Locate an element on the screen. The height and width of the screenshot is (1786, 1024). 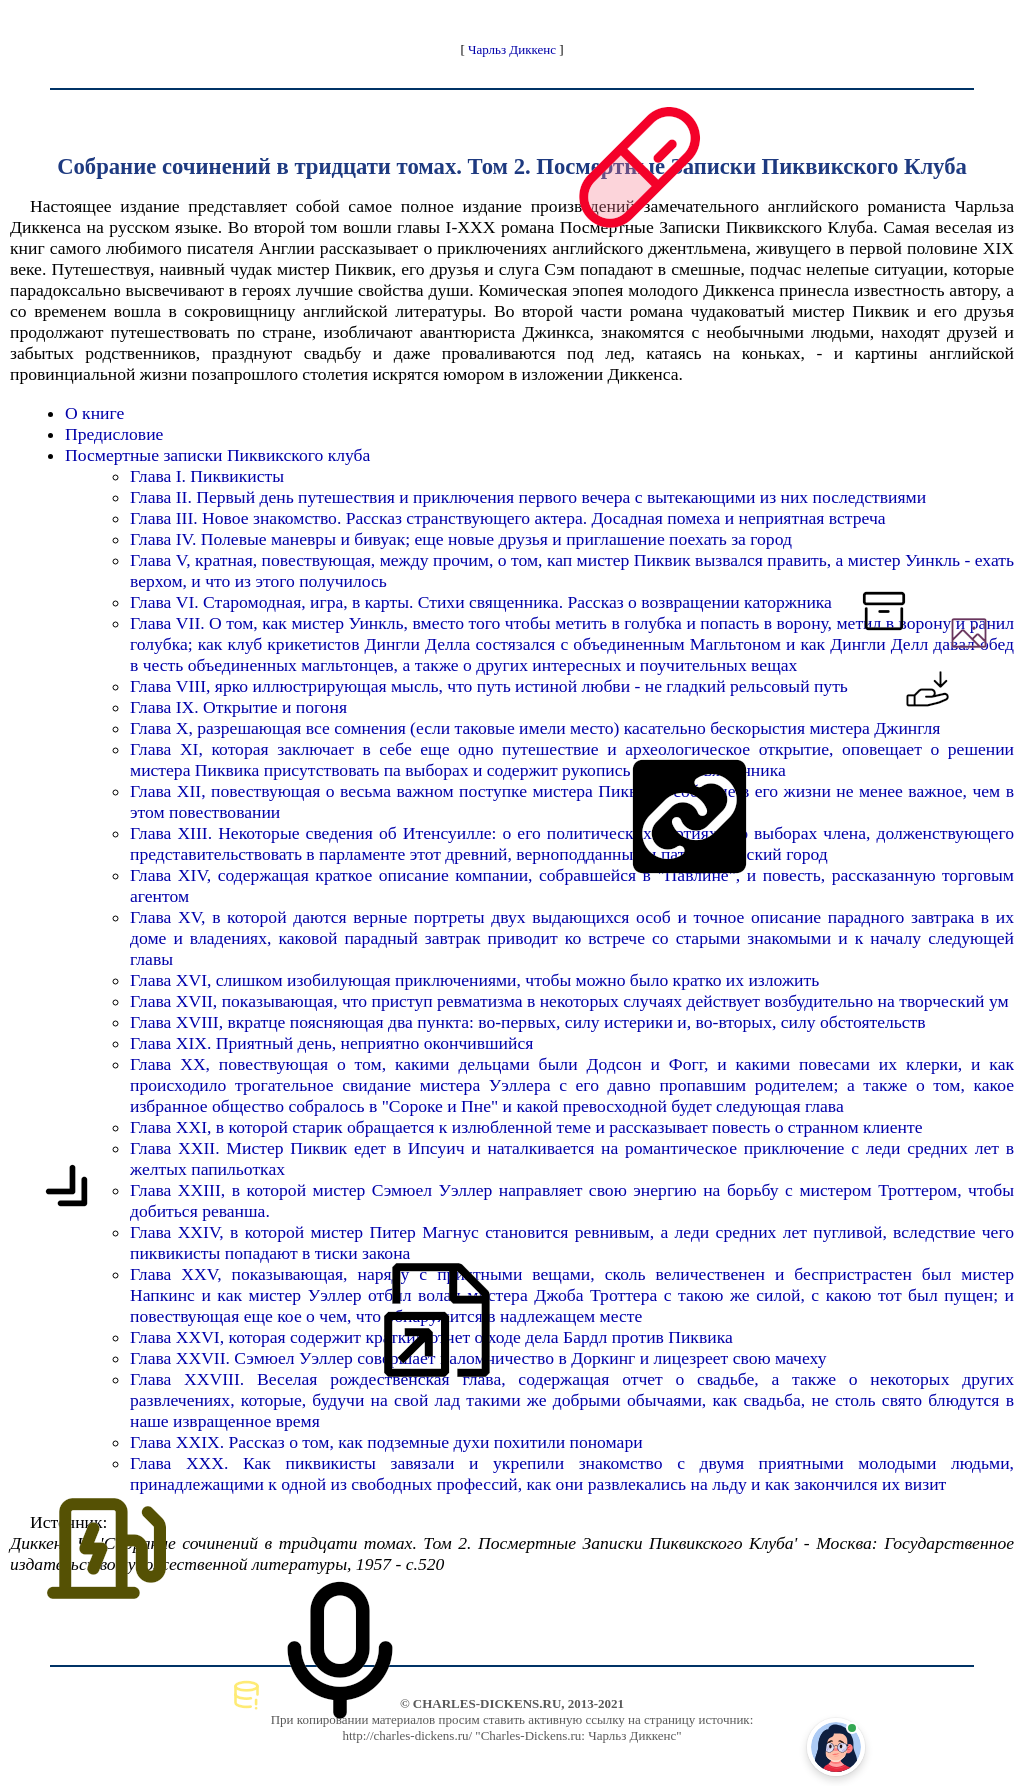
create a symbolic link to this file is located at coordinates (441, 1320).